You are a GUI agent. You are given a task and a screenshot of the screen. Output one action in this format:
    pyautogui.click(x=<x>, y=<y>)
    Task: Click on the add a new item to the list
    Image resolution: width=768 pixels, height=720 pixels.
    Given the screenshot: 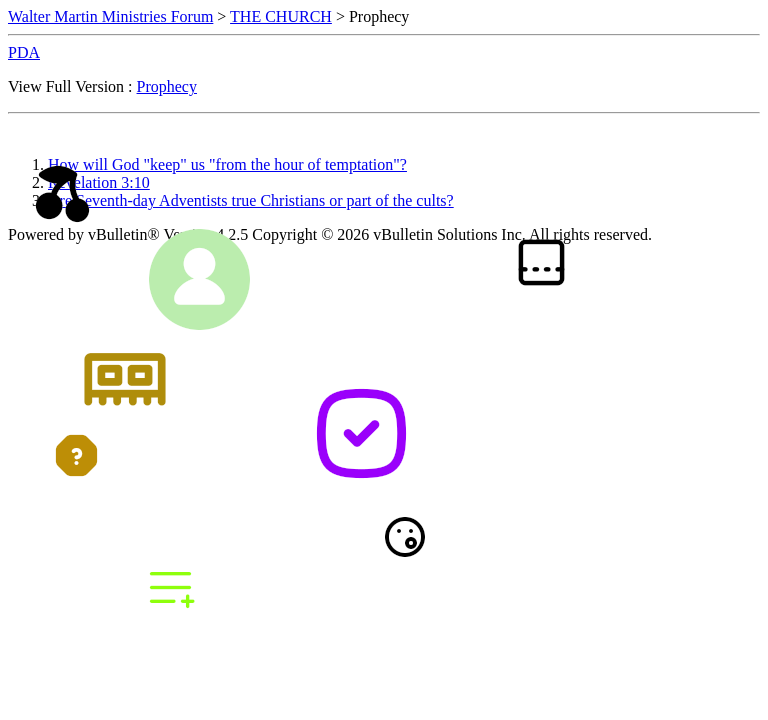 What is the action you would take?
    pyautogui.click(x=170, y=587)
    